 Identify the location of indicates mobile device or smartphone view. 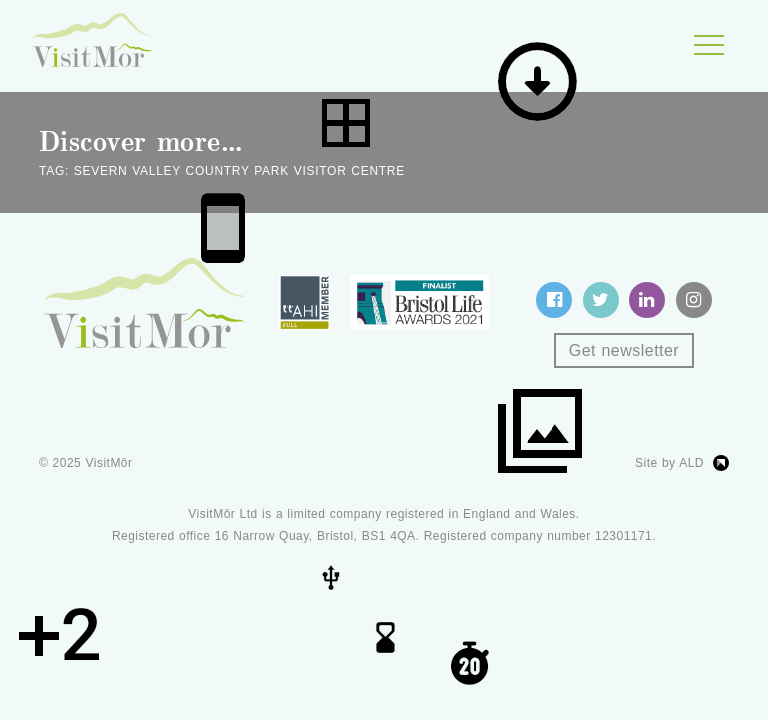
(223, 228).